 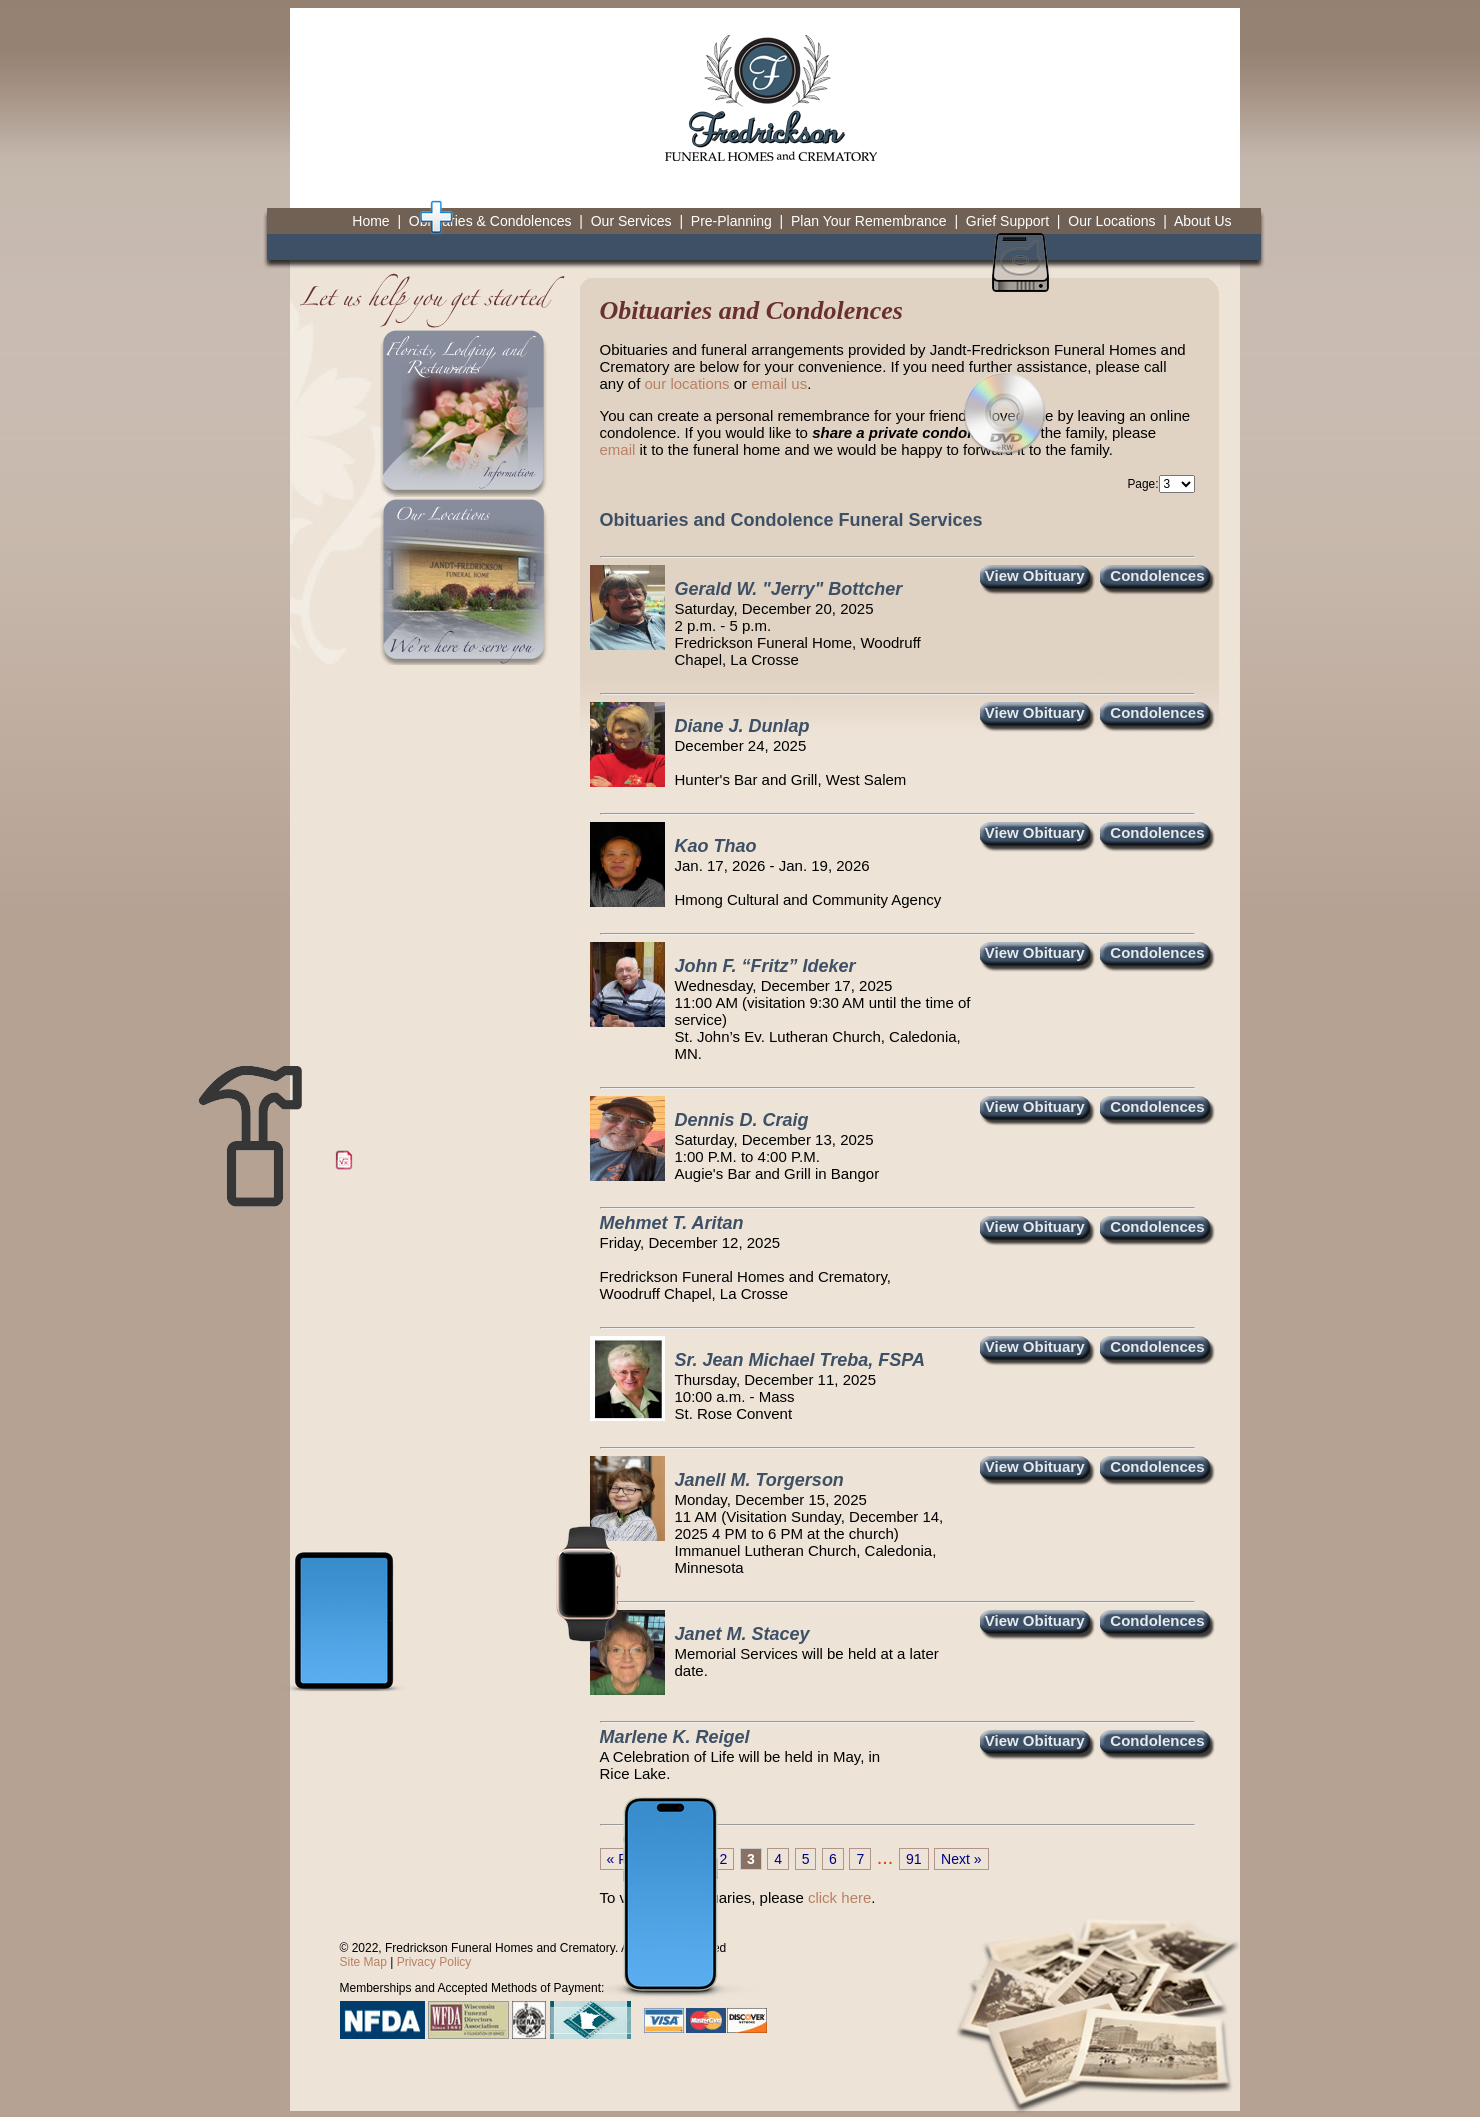 What do you see at coordinates (344, 1622) in the screenshot?
I see `indicates a connected iPad device` at bounding box center [344, 1622].